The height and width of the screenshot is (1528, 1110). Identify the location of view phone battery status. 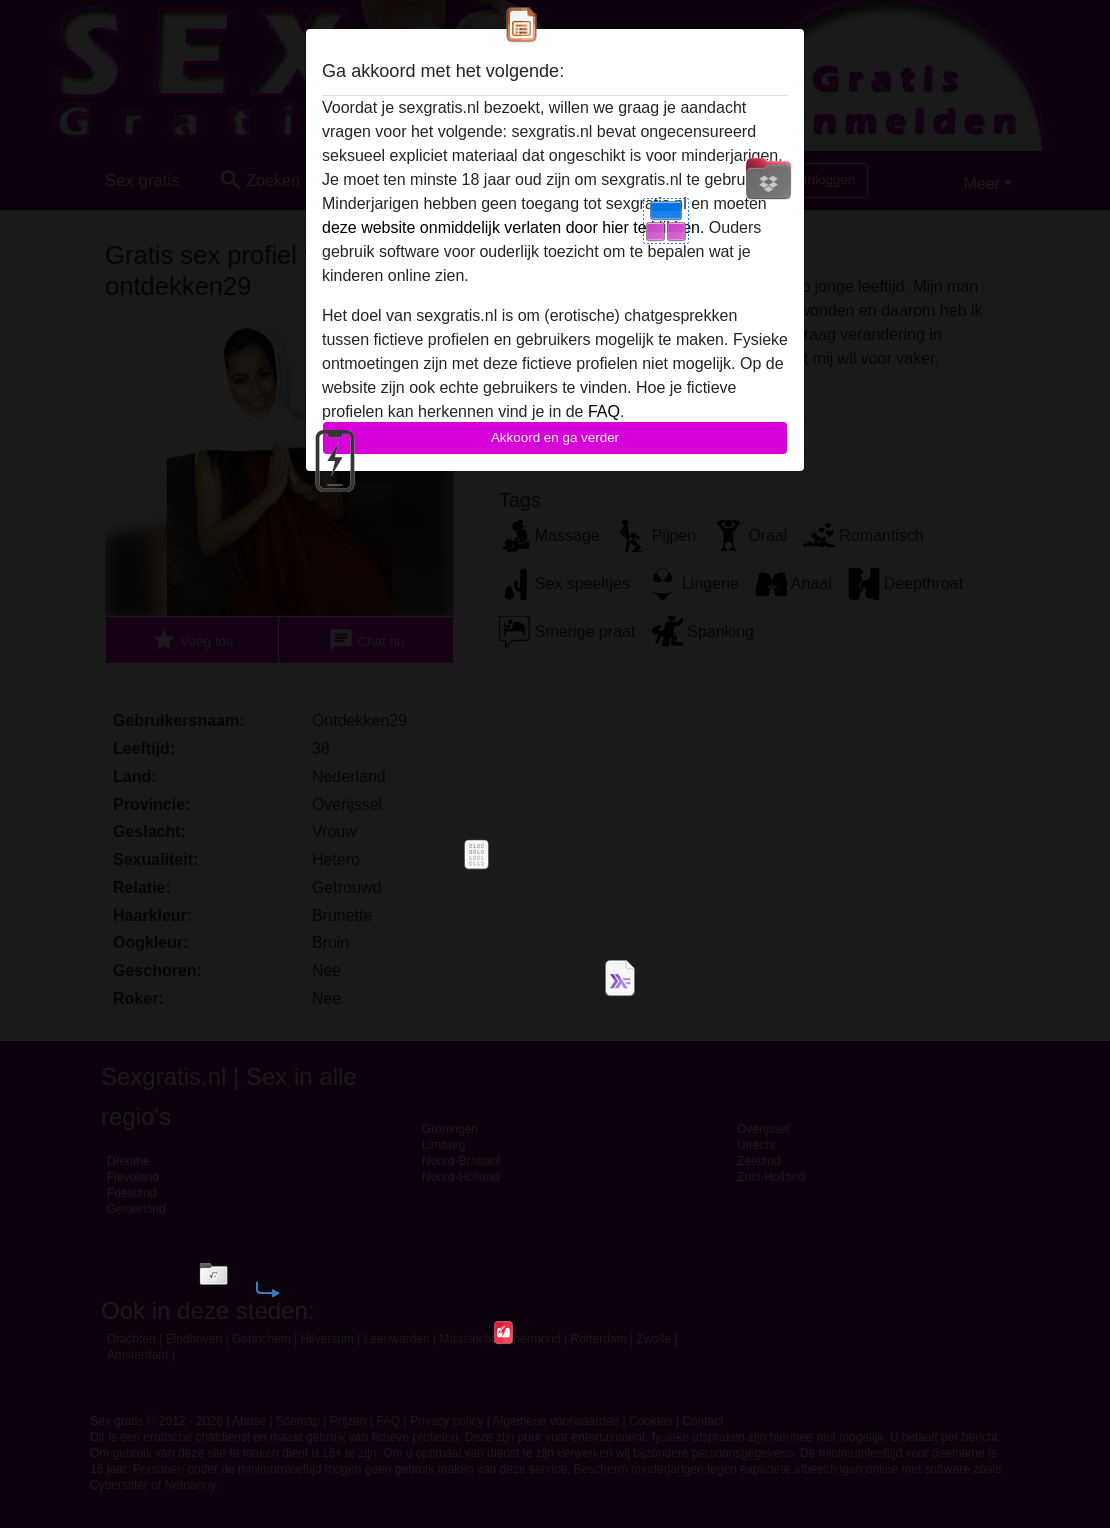
(335, 461).